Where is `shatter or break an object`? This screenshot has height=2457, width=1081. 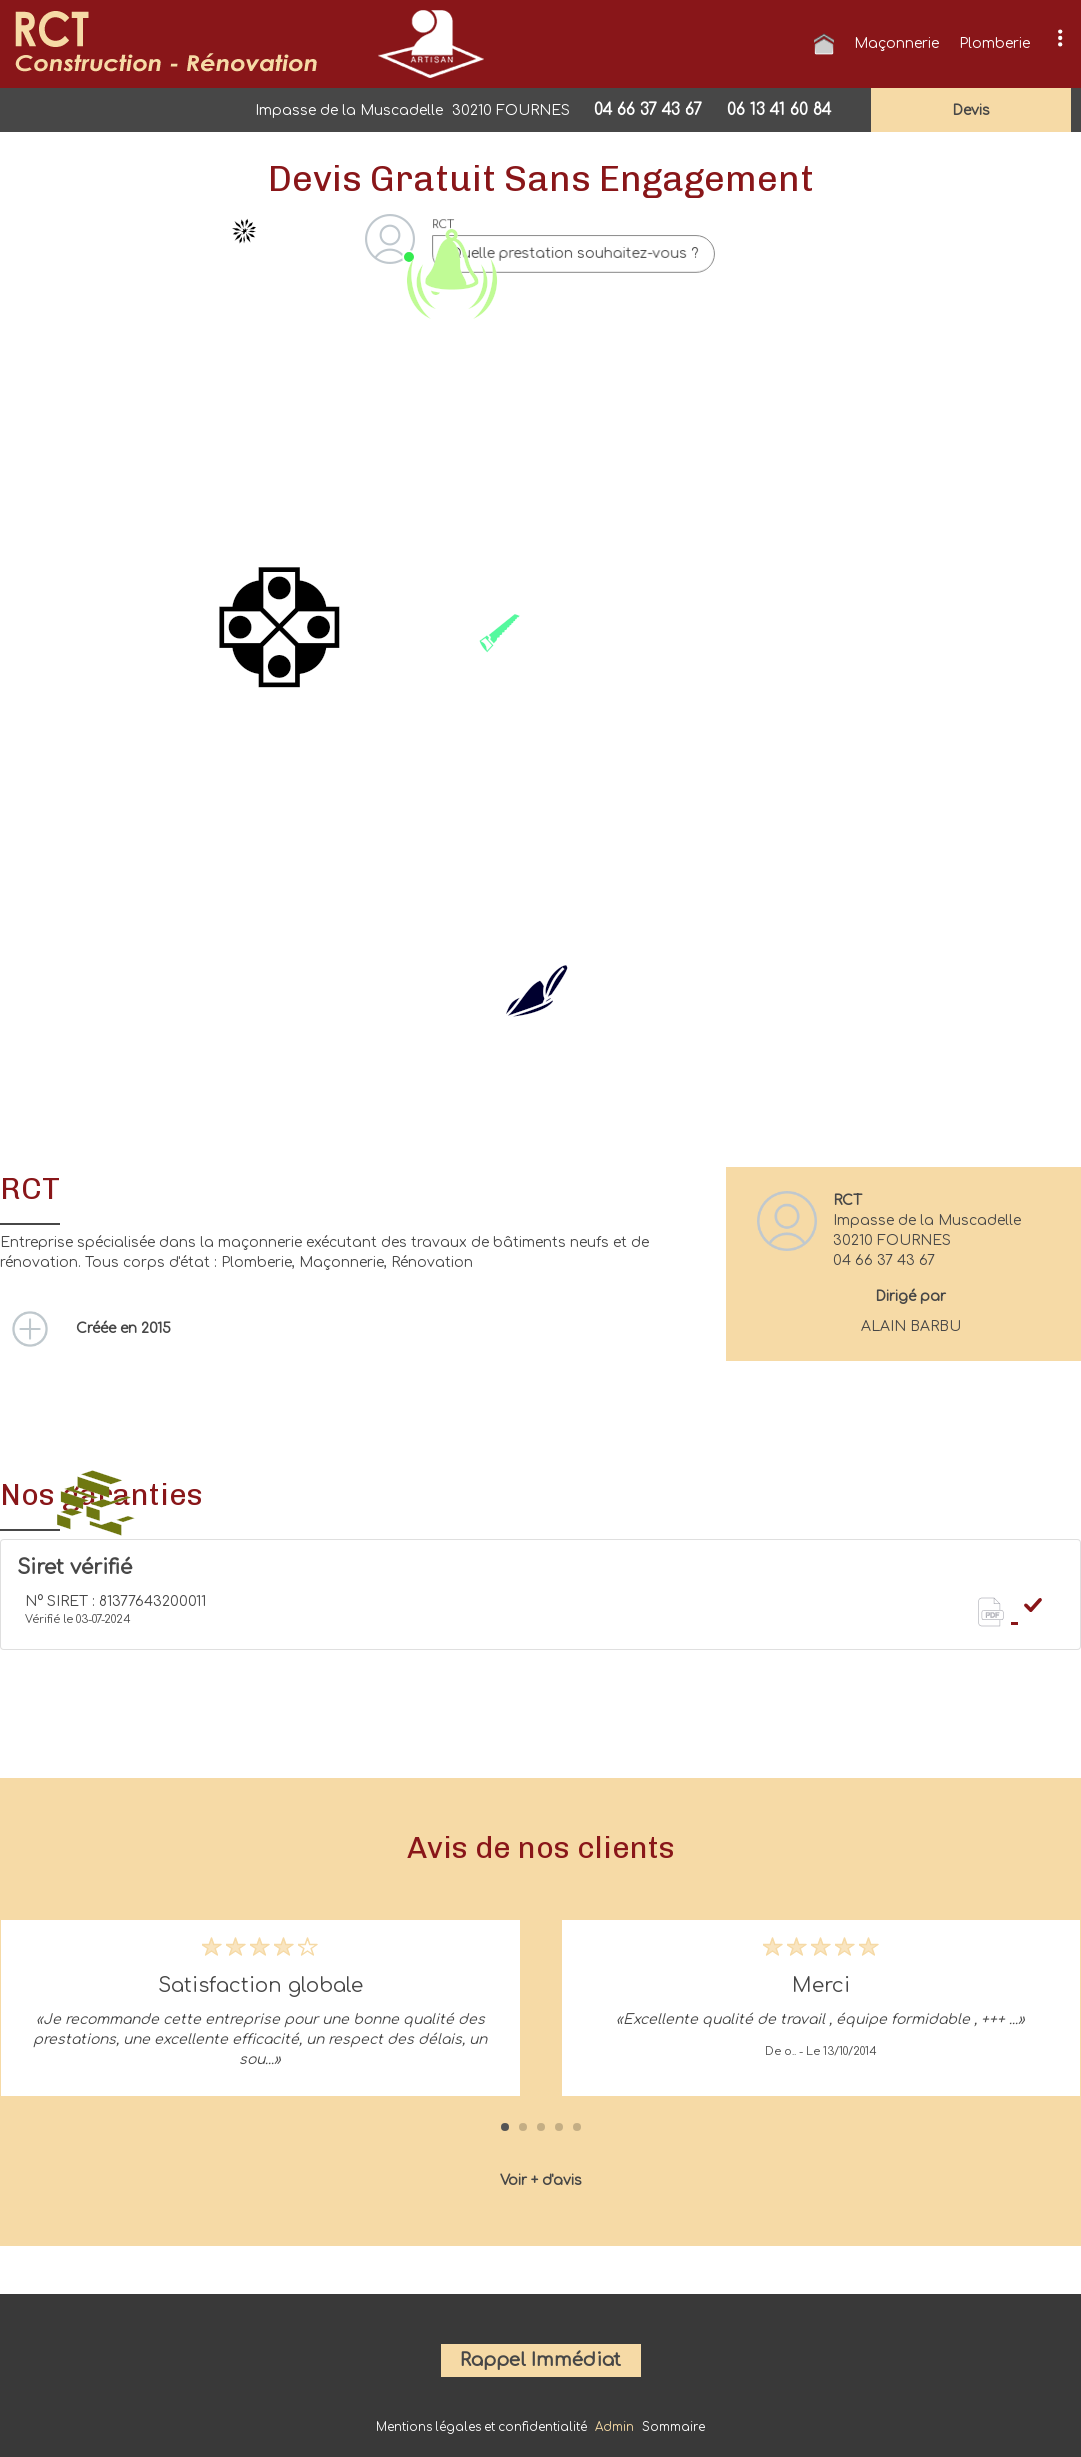
shatter or break an object is located at coordinates (244, 231).